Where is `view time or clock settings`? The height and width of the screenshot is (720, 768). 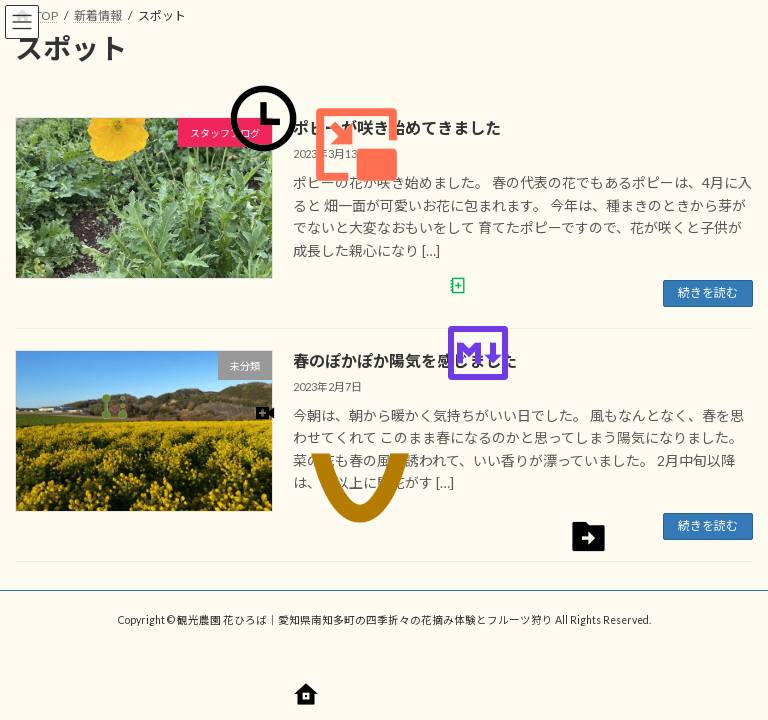
view time or clock settings is located at coordinates (263, 118).